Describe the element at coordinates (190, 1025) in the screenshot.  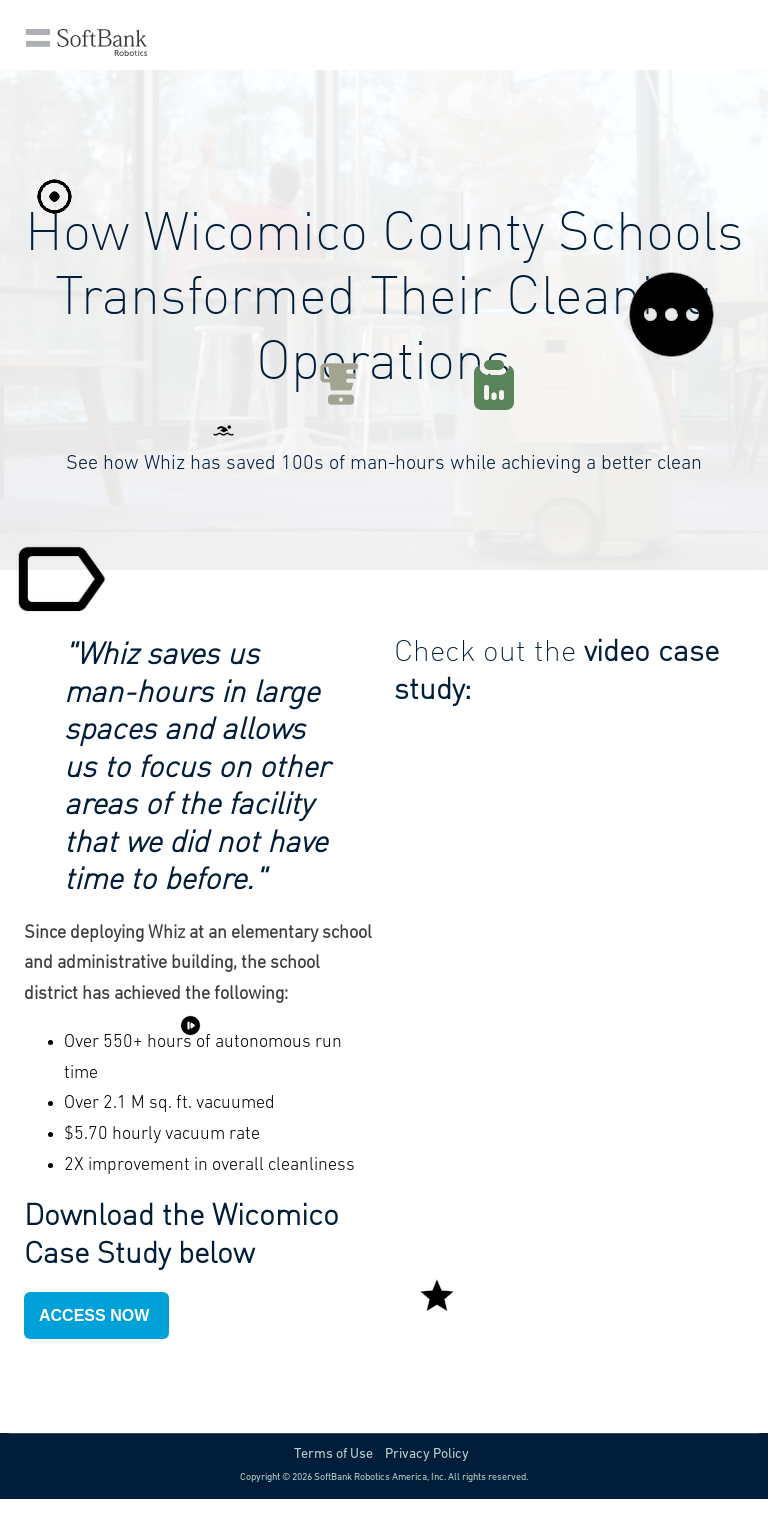
I see `play next item in queue` at that location.